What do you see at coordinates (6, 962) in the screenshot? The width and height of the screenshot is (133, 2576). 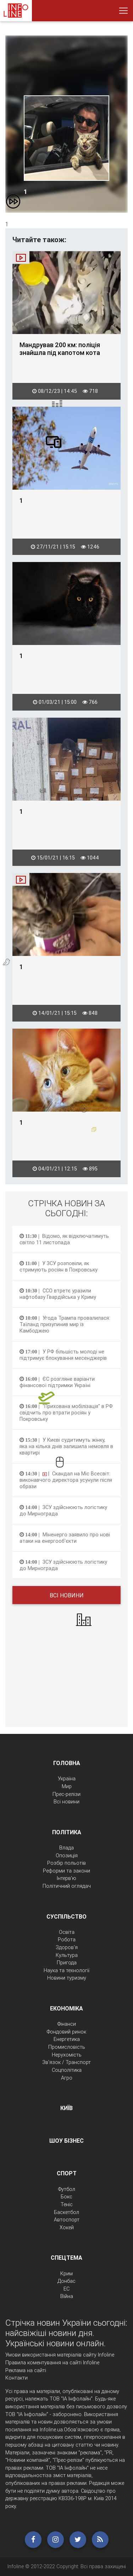 I see `navigate to twitter or social media sharing` at bounding box center [6, 962].